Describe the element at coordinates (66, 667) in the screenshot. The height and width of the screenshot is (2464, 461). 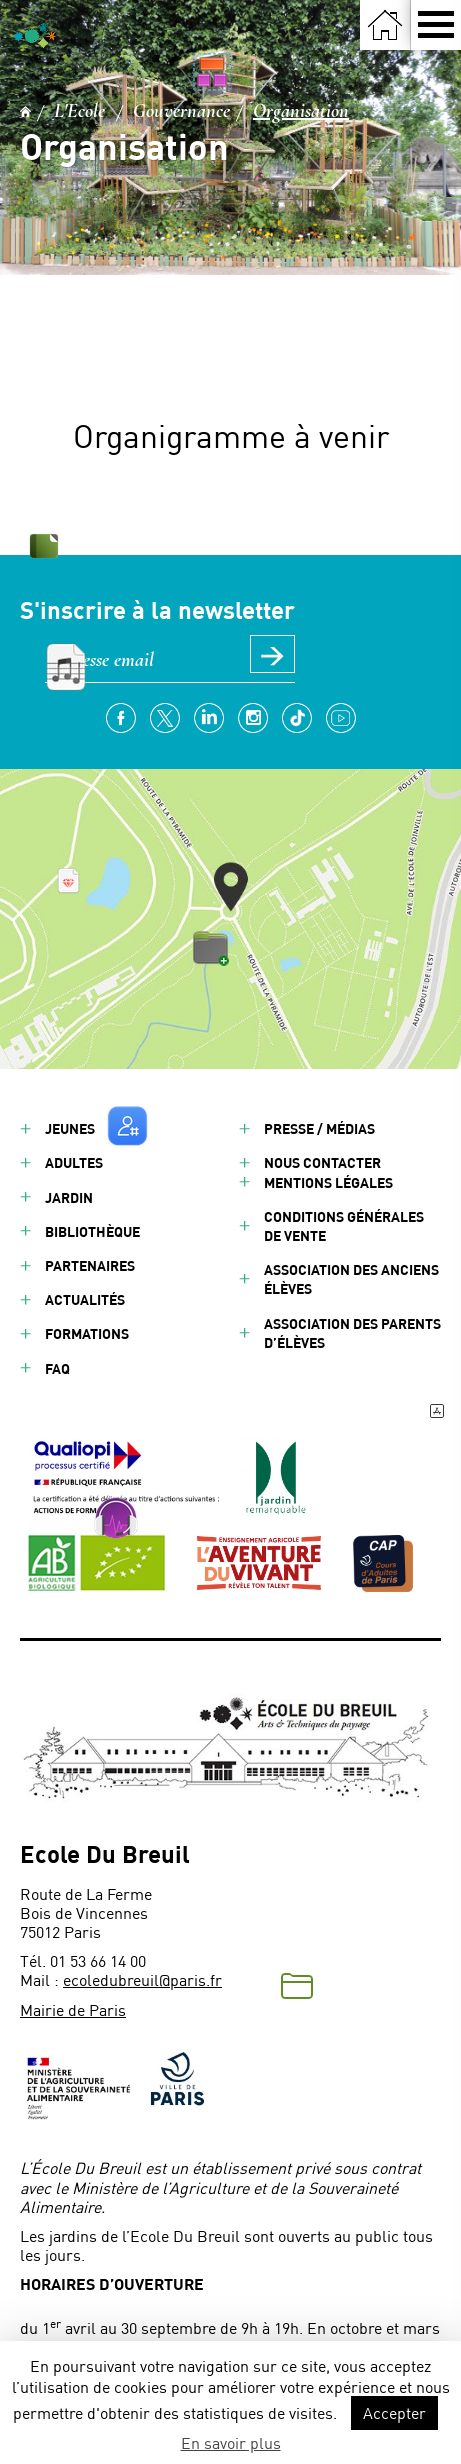
I see `an iMelody ringtone file` at that location.